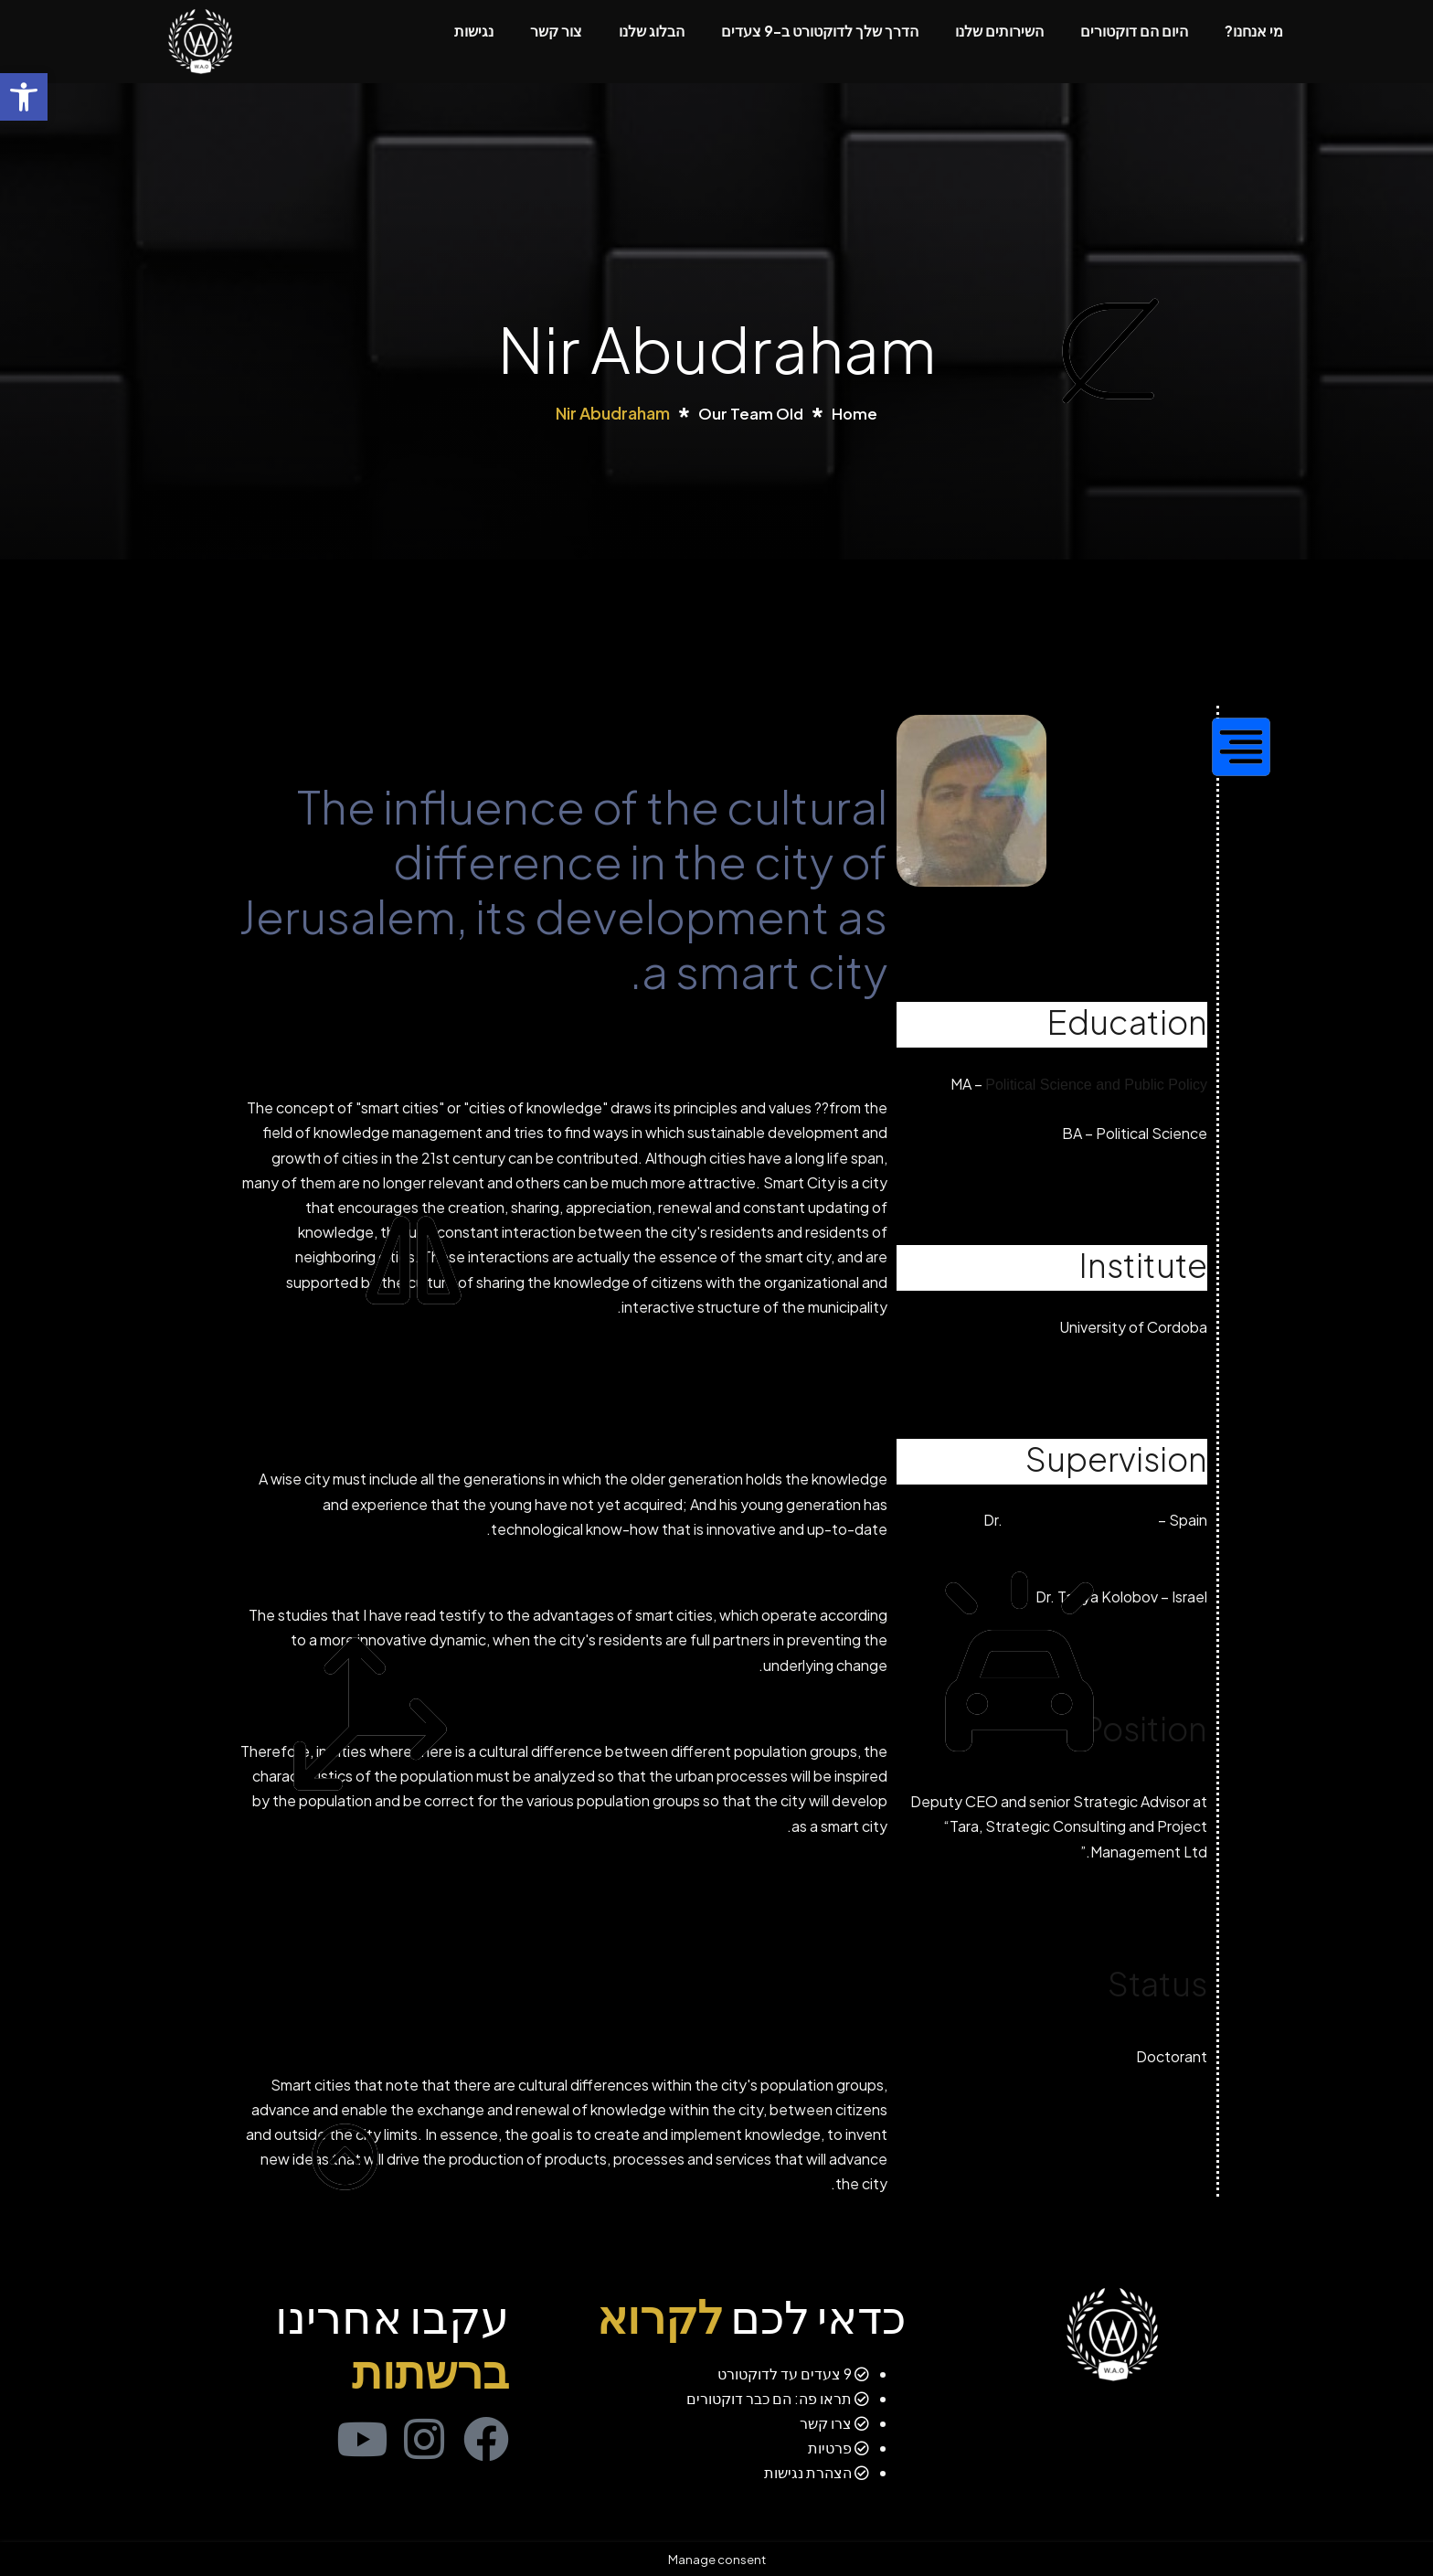 This screenshot has height=2576, width=1433. Describe the element at coordinates (1110, 351) in the screenshot. I see `indicates a set is not a subset of another in mathematical notation` at that location.